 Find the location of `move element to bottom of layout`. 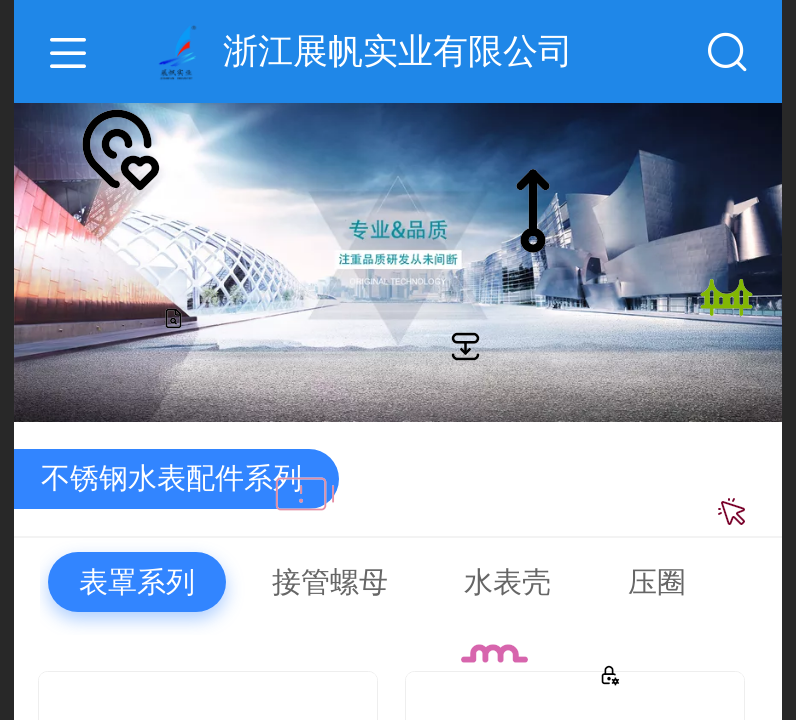

move element to bottom of layout is located at coordinates (465, 346).